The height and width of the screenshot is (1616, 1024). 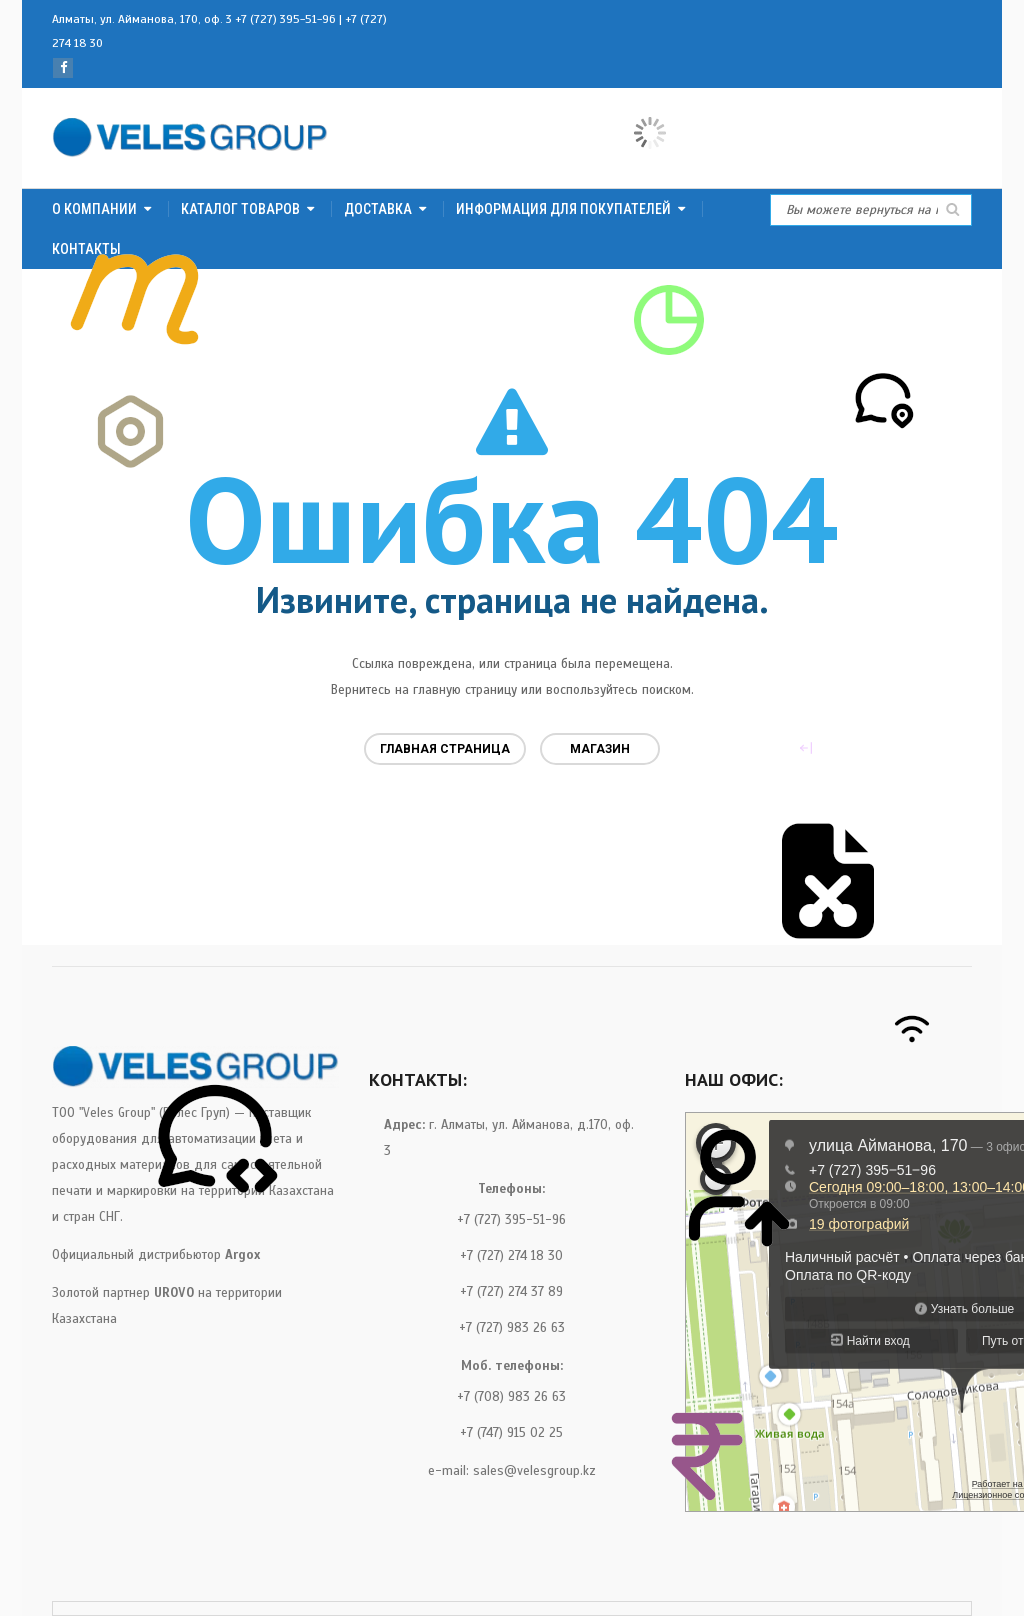 What do you see at coordinates (806, 748) in the screenshot?
I see `collapse sidebar or panel` at bounding box center [806, 748].